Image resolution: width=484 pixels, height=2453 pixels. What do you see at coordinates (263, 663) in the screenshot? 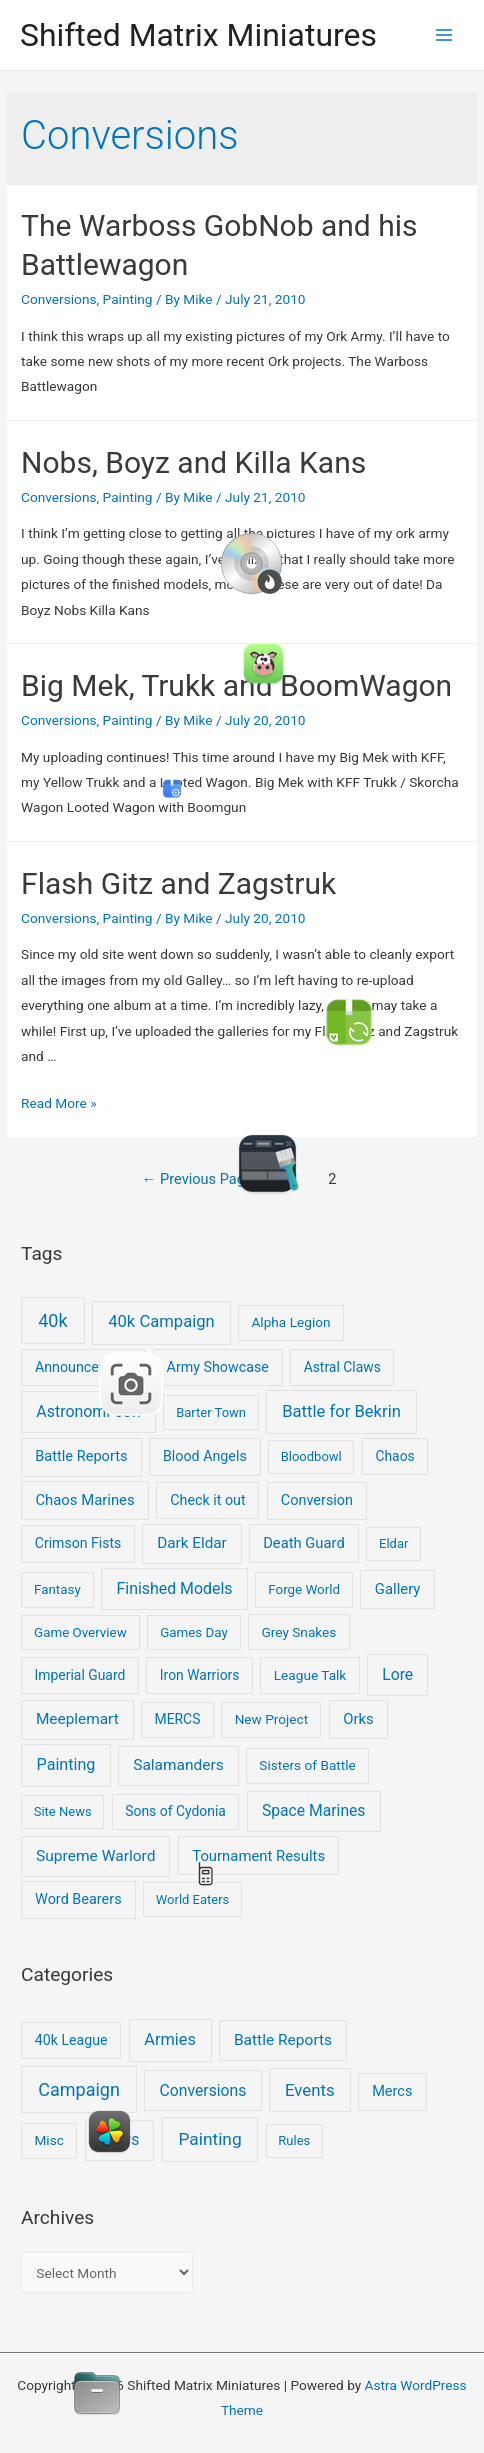
I see `open the calf audio plugin suite` at bounding box center [263, 663].